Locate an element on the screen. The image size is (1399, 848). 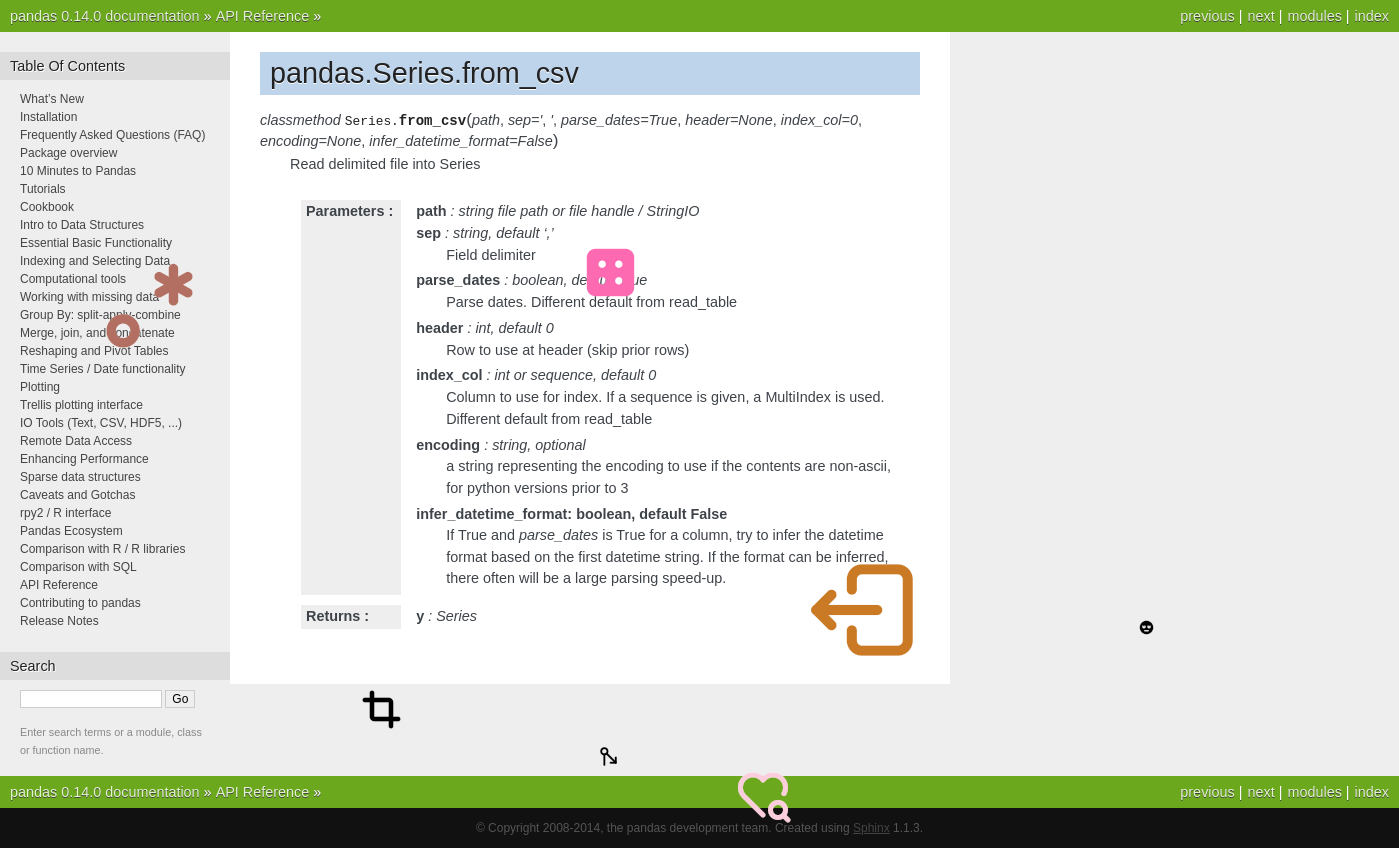
take the first right exit at the roundabout is located at coordinates (608, 756).